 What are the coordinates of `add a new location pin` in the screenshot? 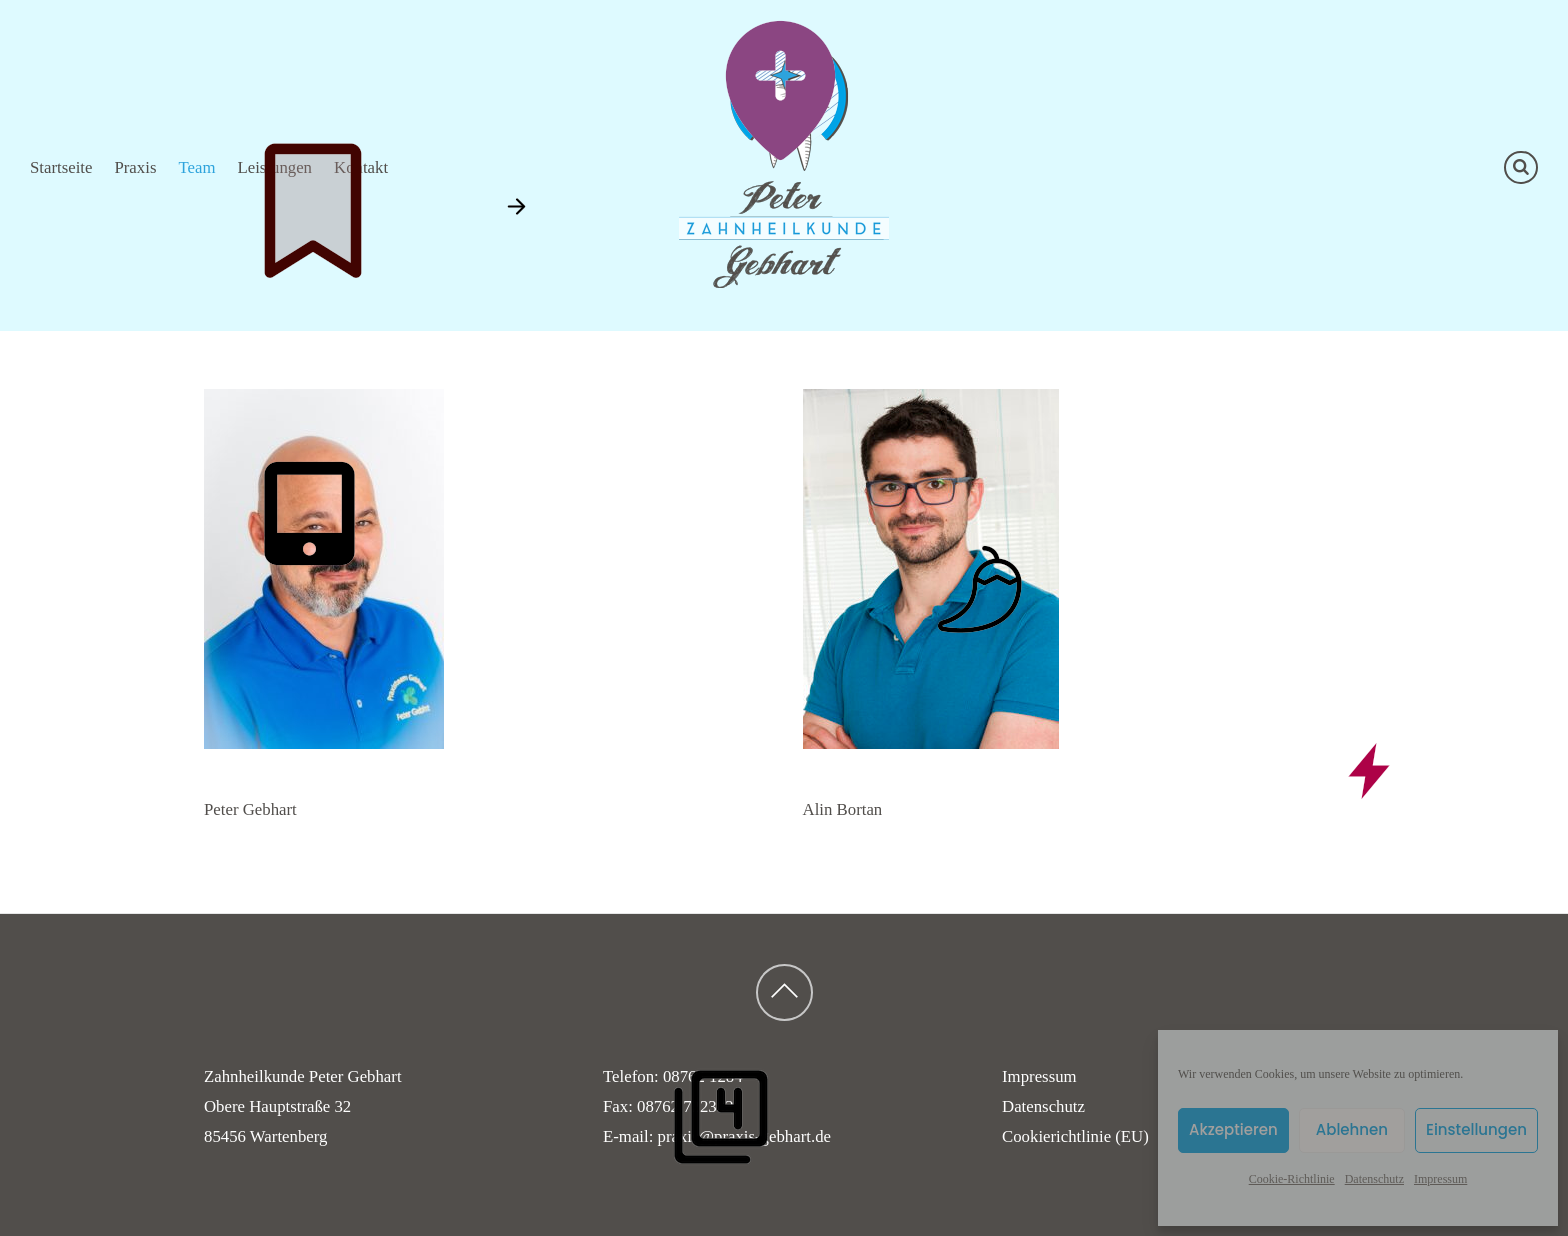 It's located at (780, 90).